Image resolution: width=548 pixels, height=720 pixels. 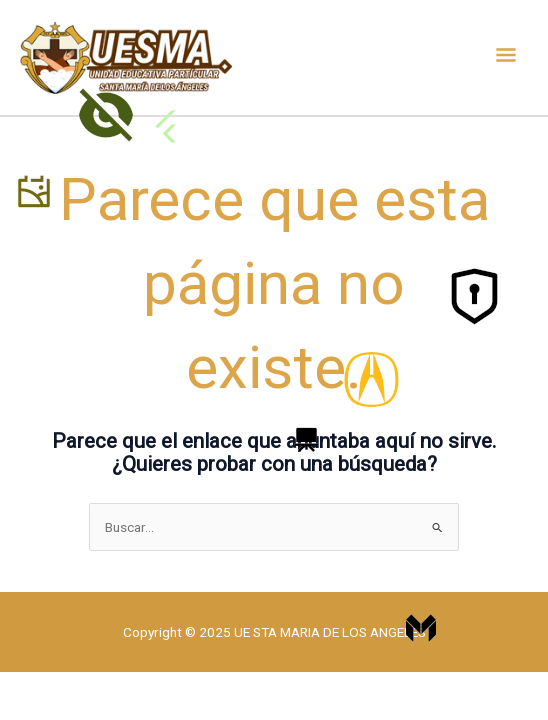 What do you see at coordinates (34, 193) in the screenshot?
I see `view photo gallery` at bounding box center [34, 193].